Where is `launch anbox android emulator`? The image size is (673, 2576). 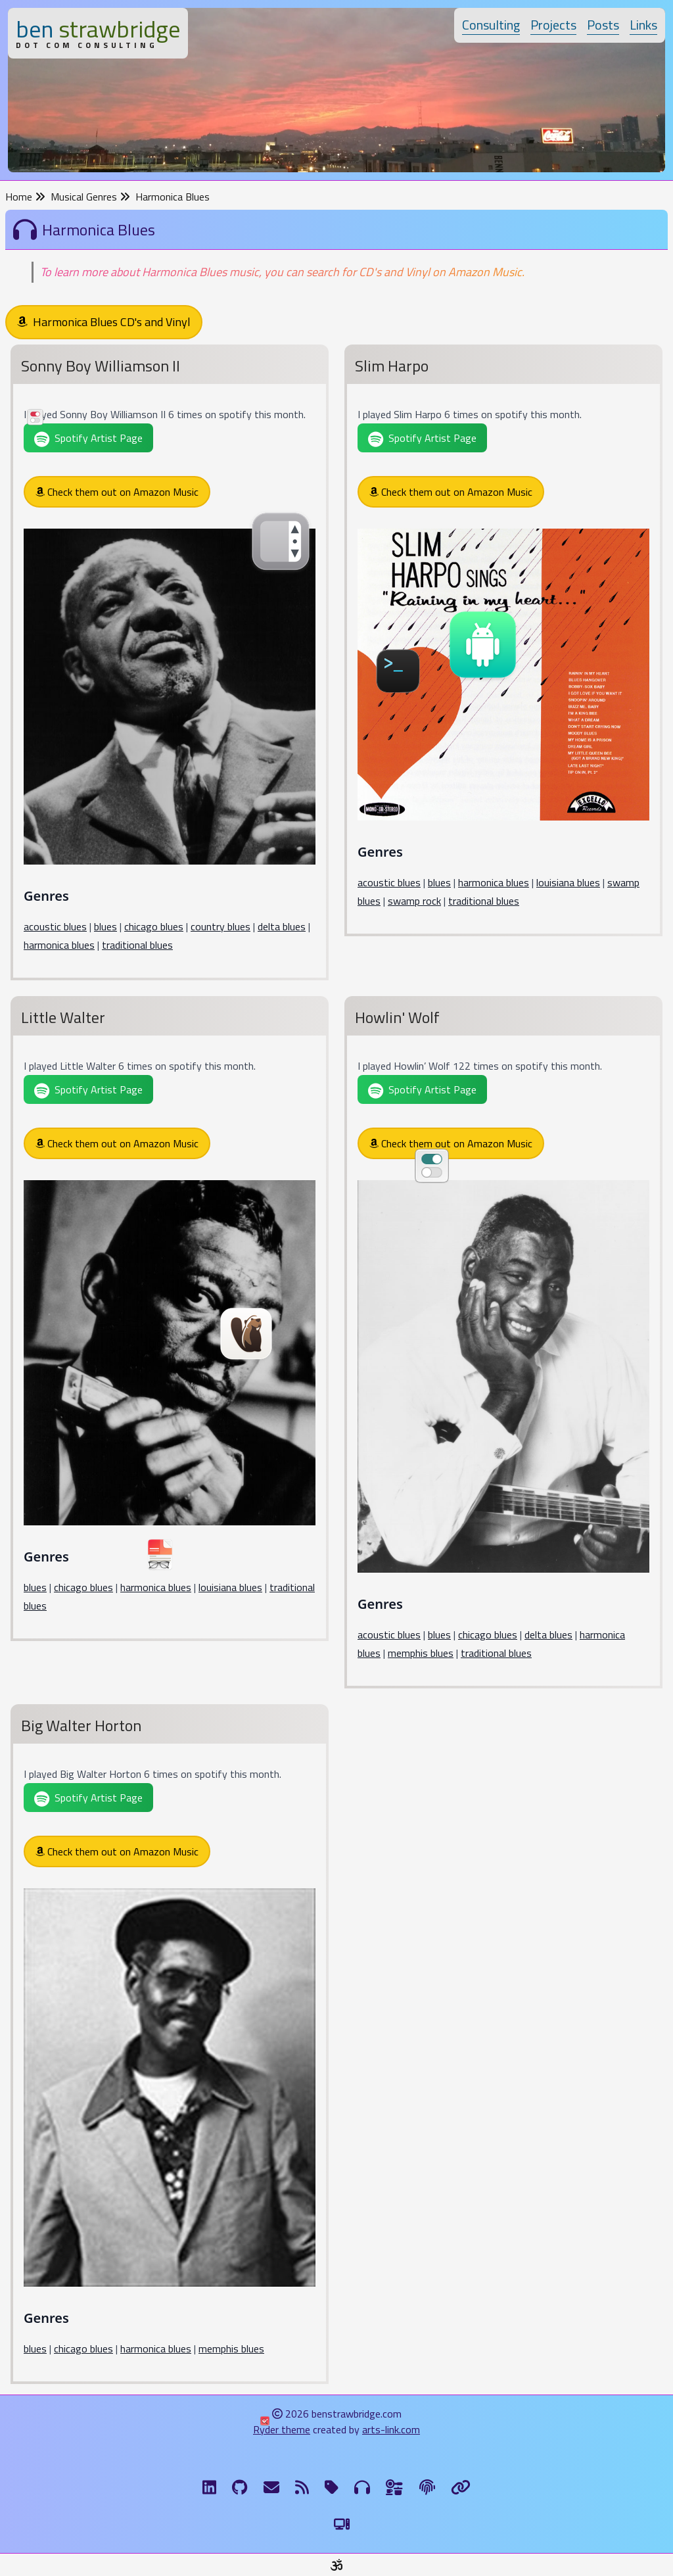
launch anbox android emulator is located at coordinates (482, 644).